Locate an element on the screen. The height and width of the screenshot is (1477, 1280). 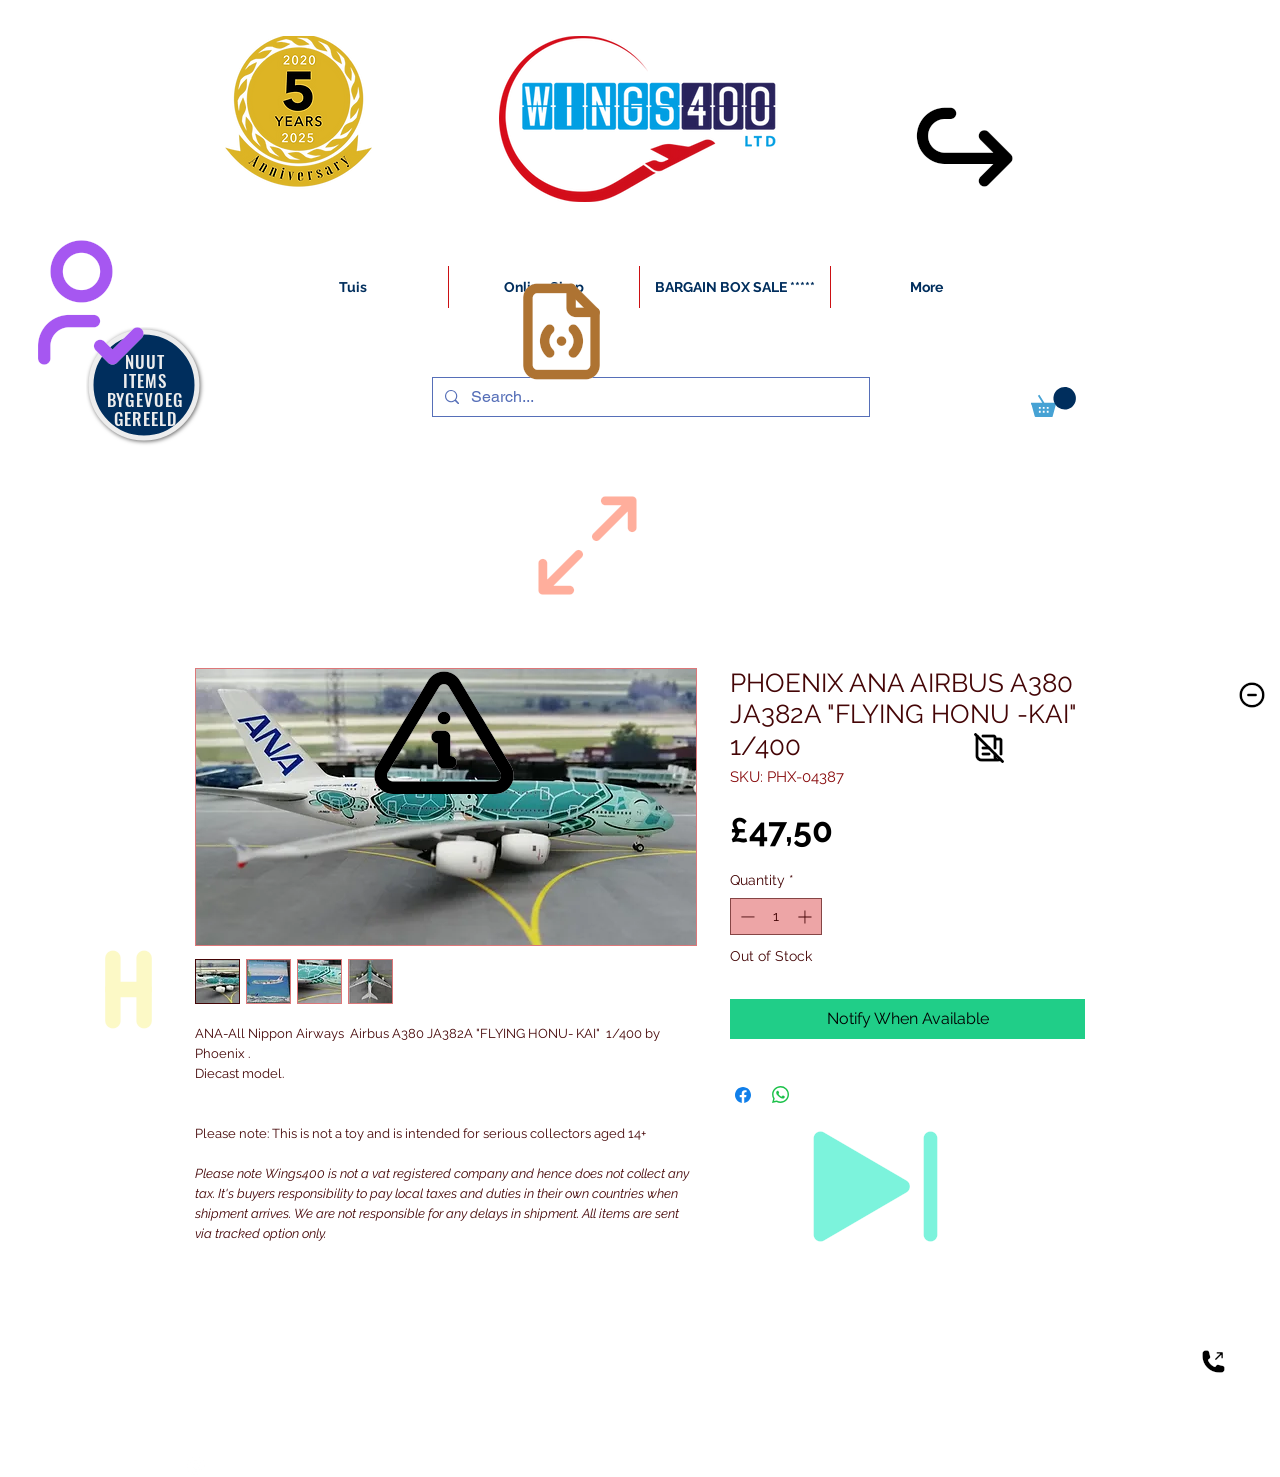
go forward or navigate to next page is located at coordinates (967, 141).